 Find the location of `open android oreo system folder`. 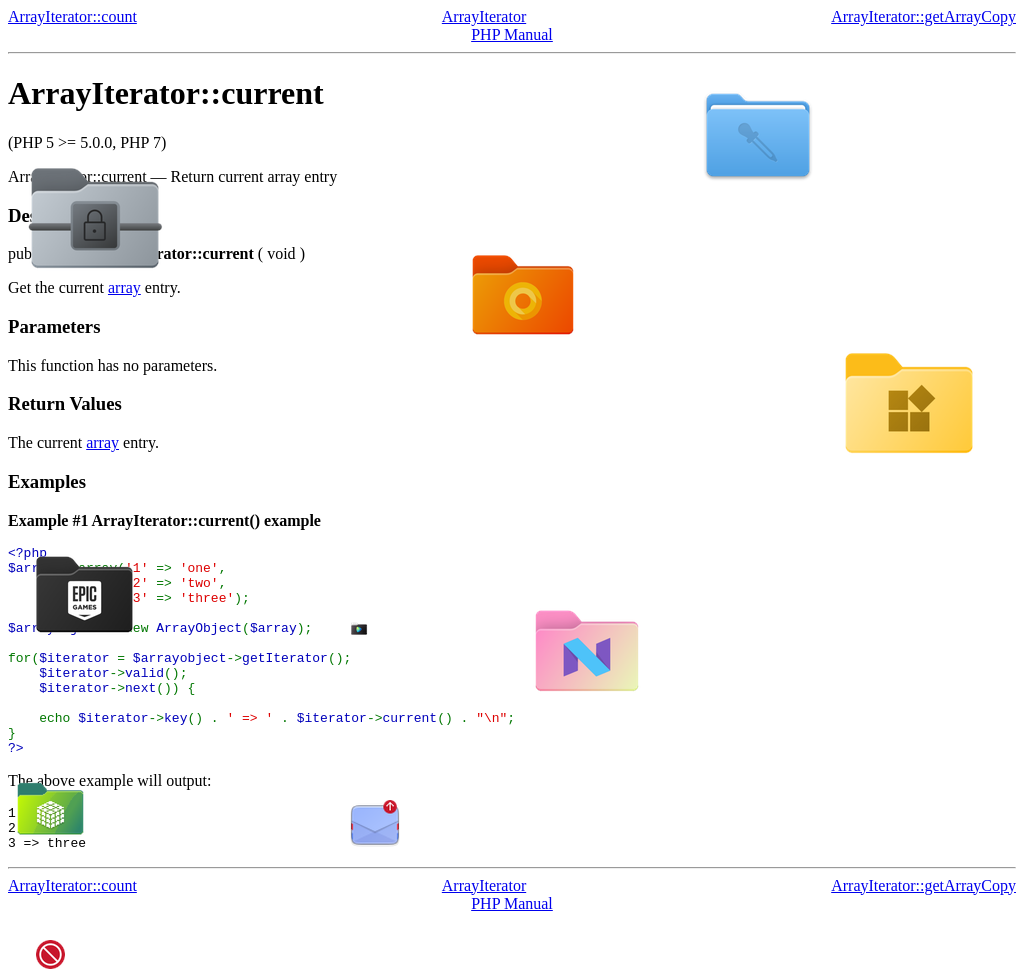

open android oreo system folder is located at coordinates (522, 297).